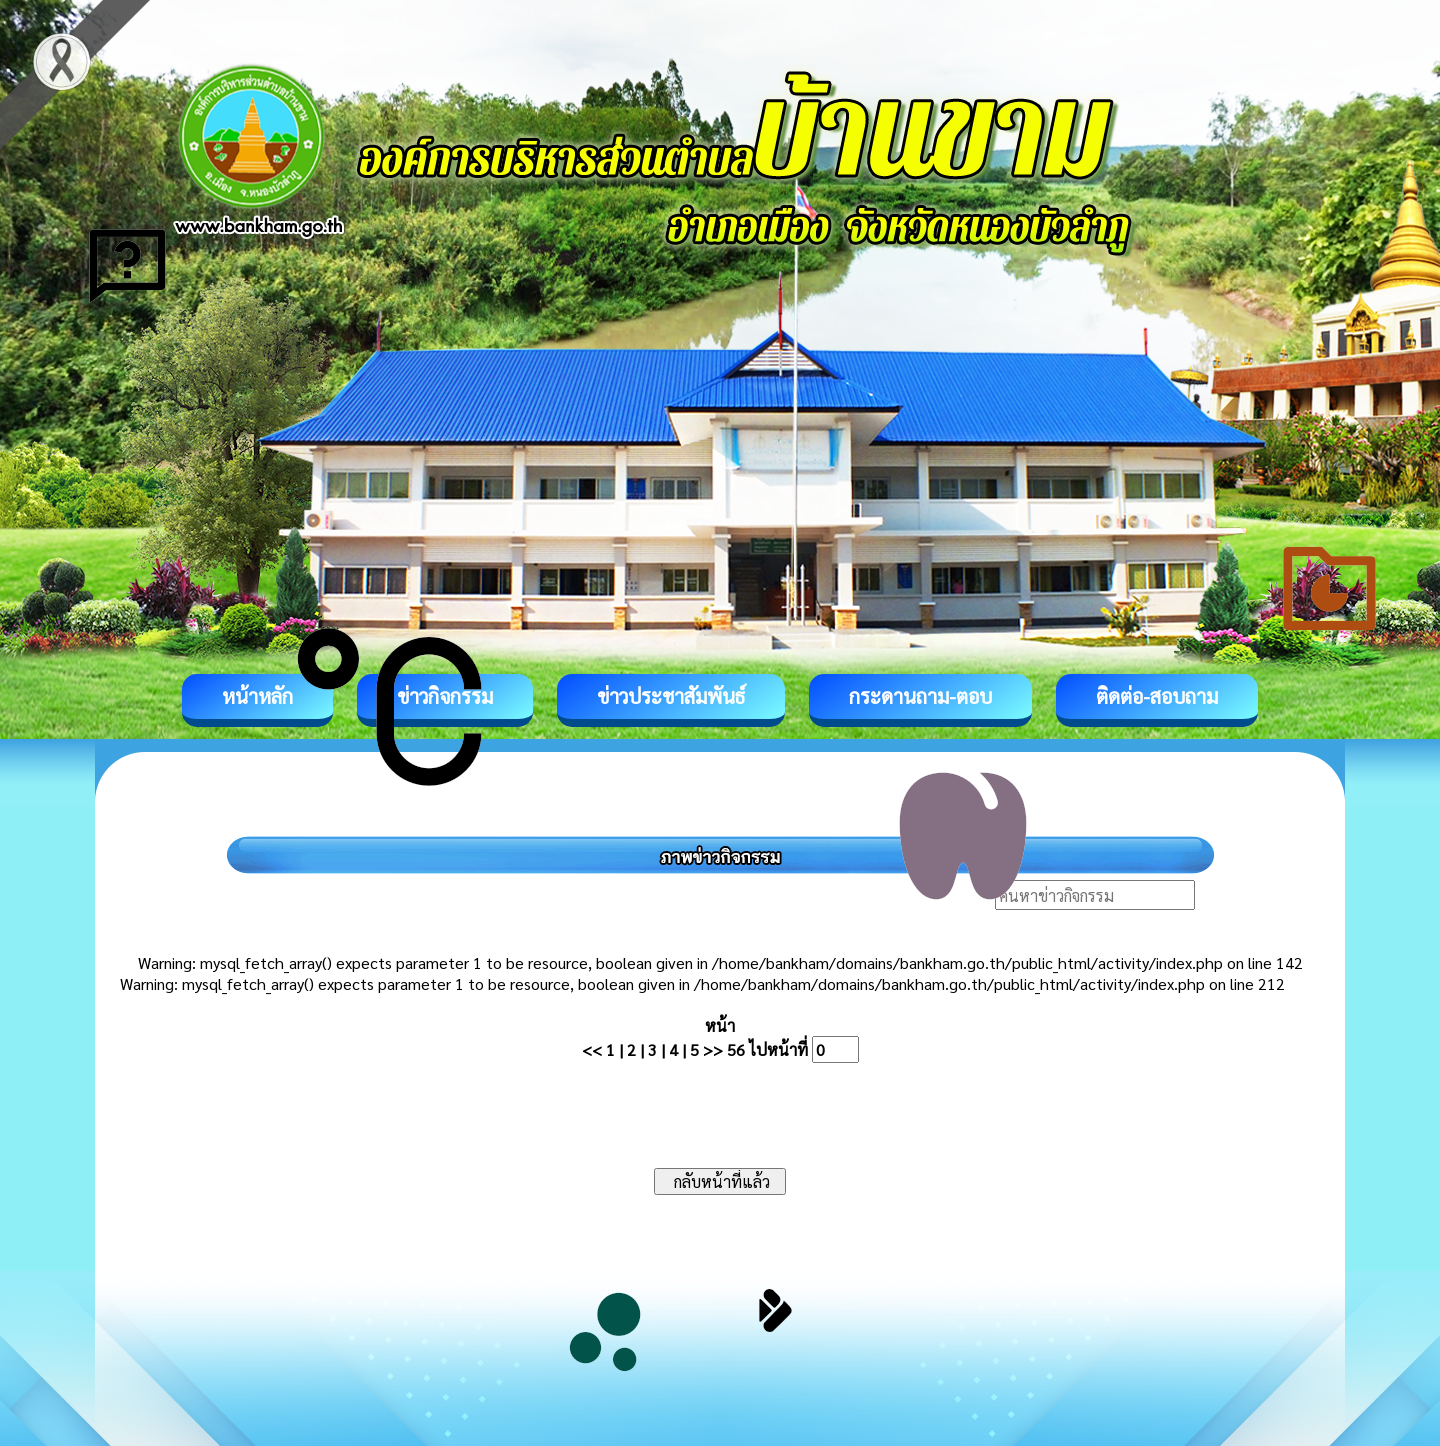  Describe the element at coordinates (394, 707) in the screenshot. I see `indicates temperature displayed in celsius` at that location.